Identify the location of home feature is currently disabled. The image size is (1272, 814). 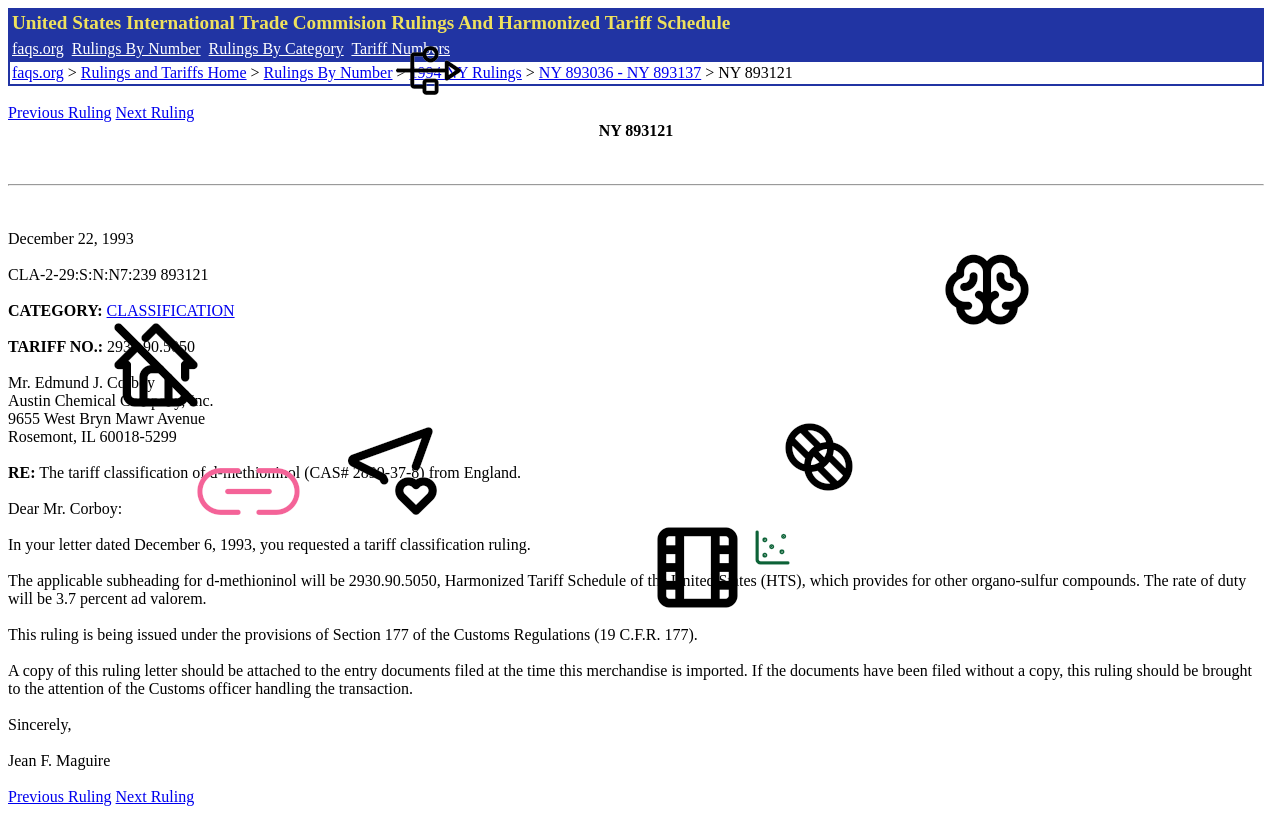
(156, 365).